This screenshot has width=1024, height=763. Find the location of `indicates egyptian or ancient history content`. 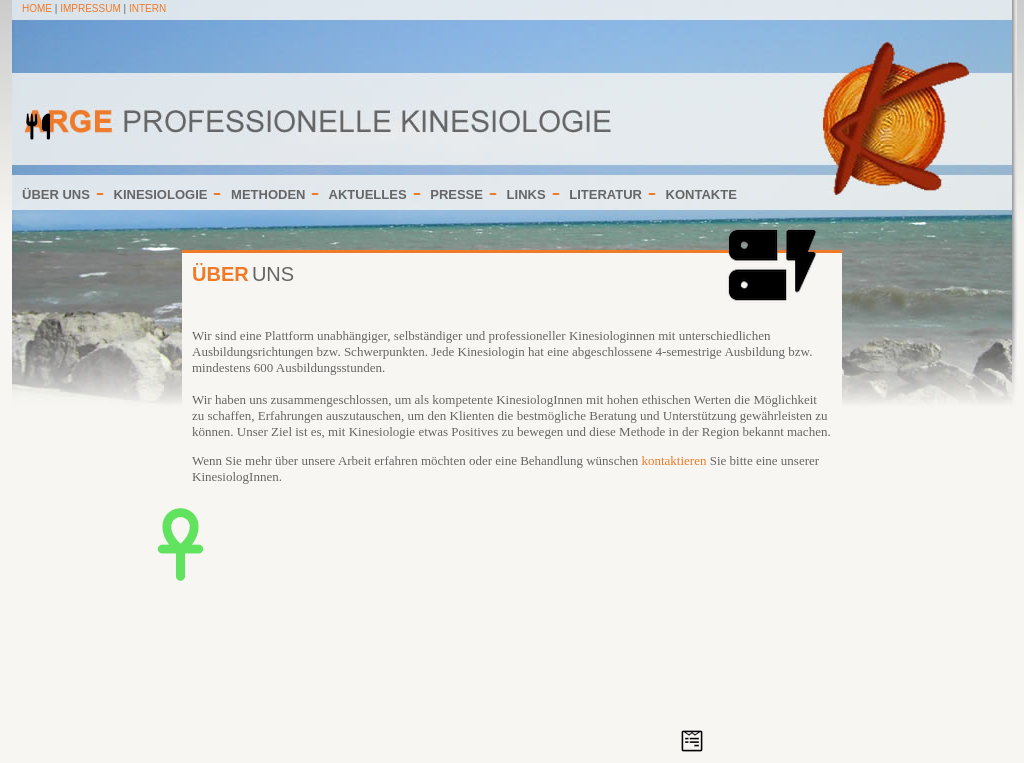

indicates egyptian or ancient history content is located at coordinates (180, 544).